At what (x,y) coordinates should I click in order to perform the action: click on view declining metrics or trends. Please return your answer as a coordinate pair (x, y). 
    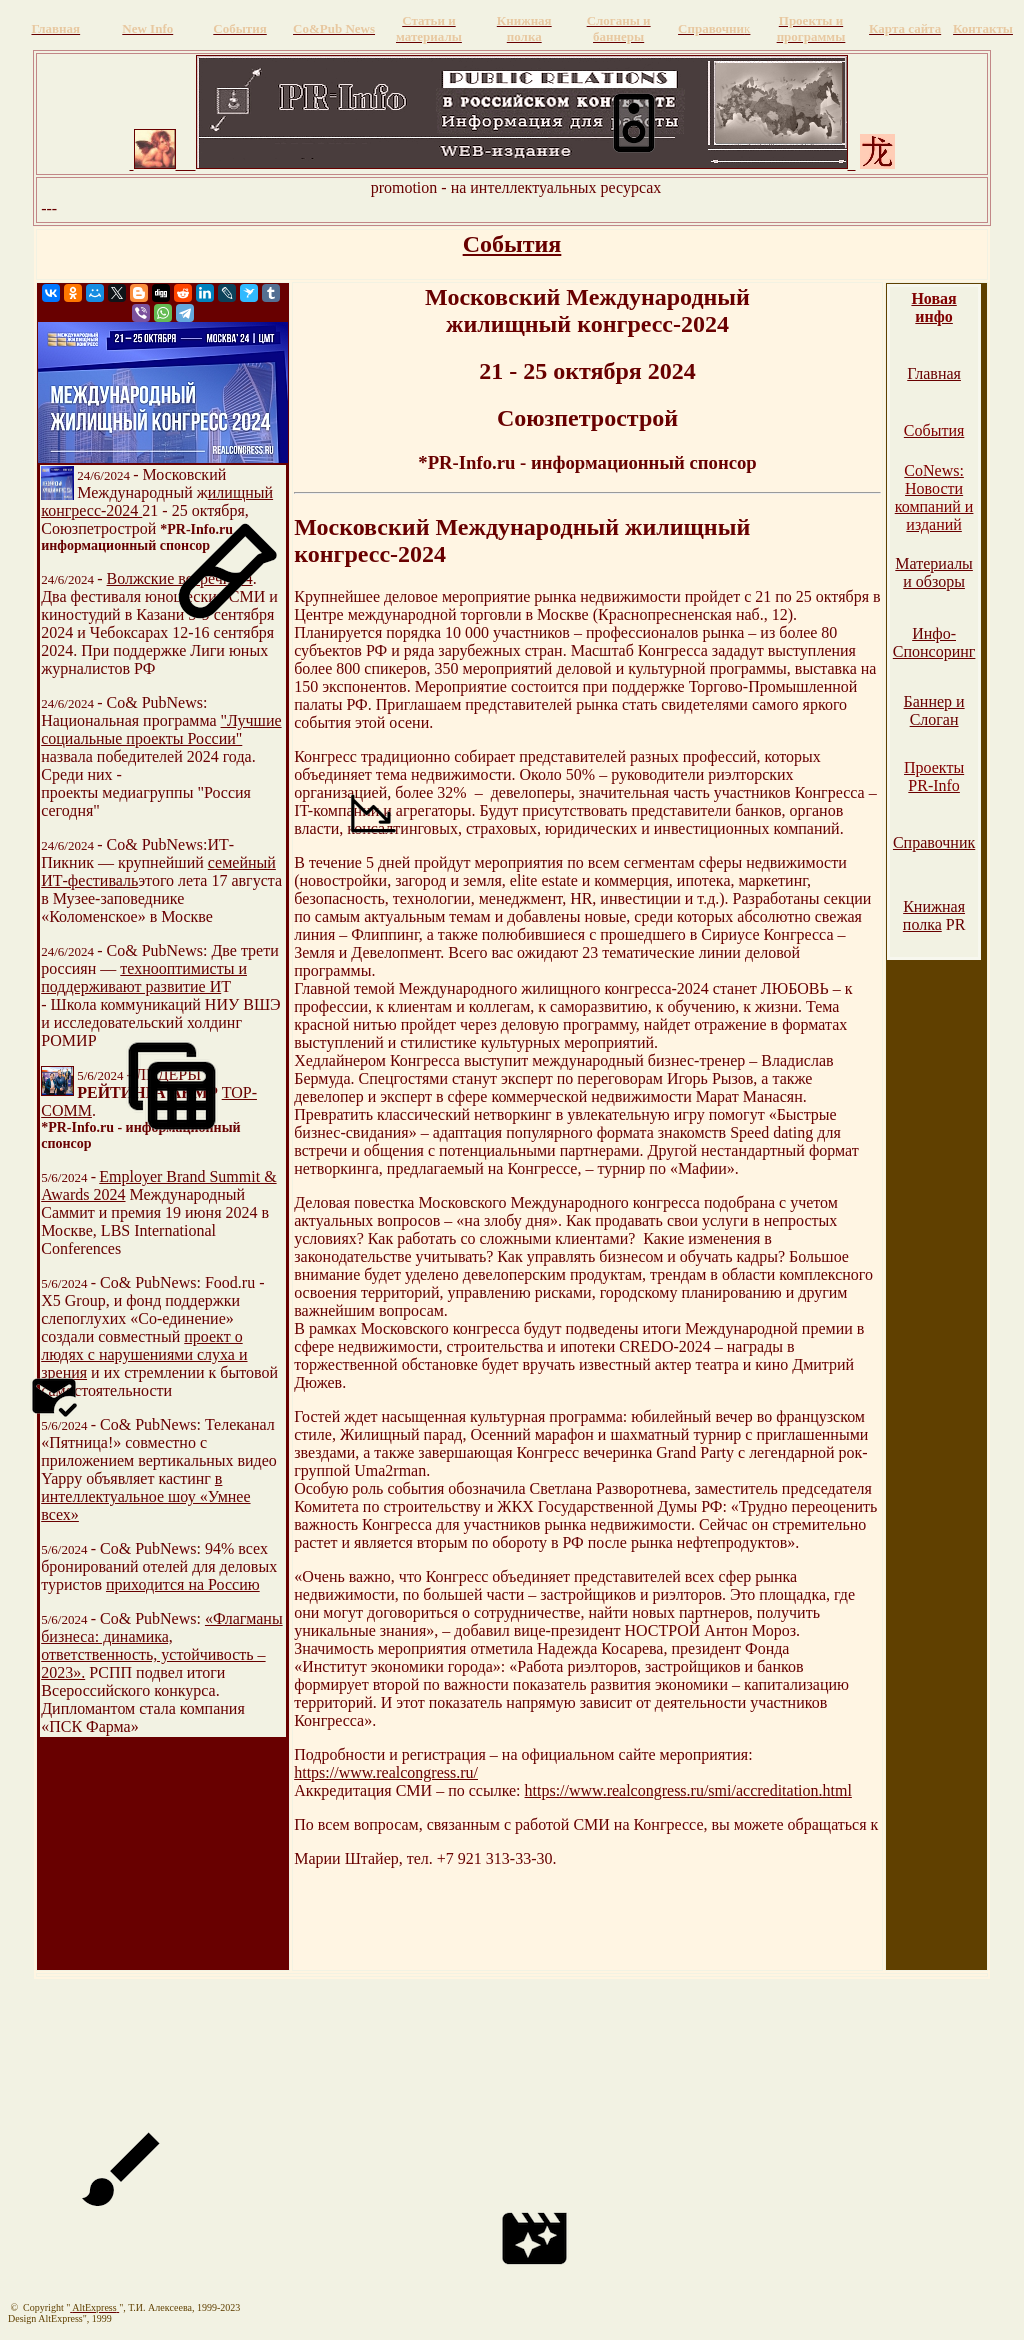
    Looking at the image, I should click on (373, 813).